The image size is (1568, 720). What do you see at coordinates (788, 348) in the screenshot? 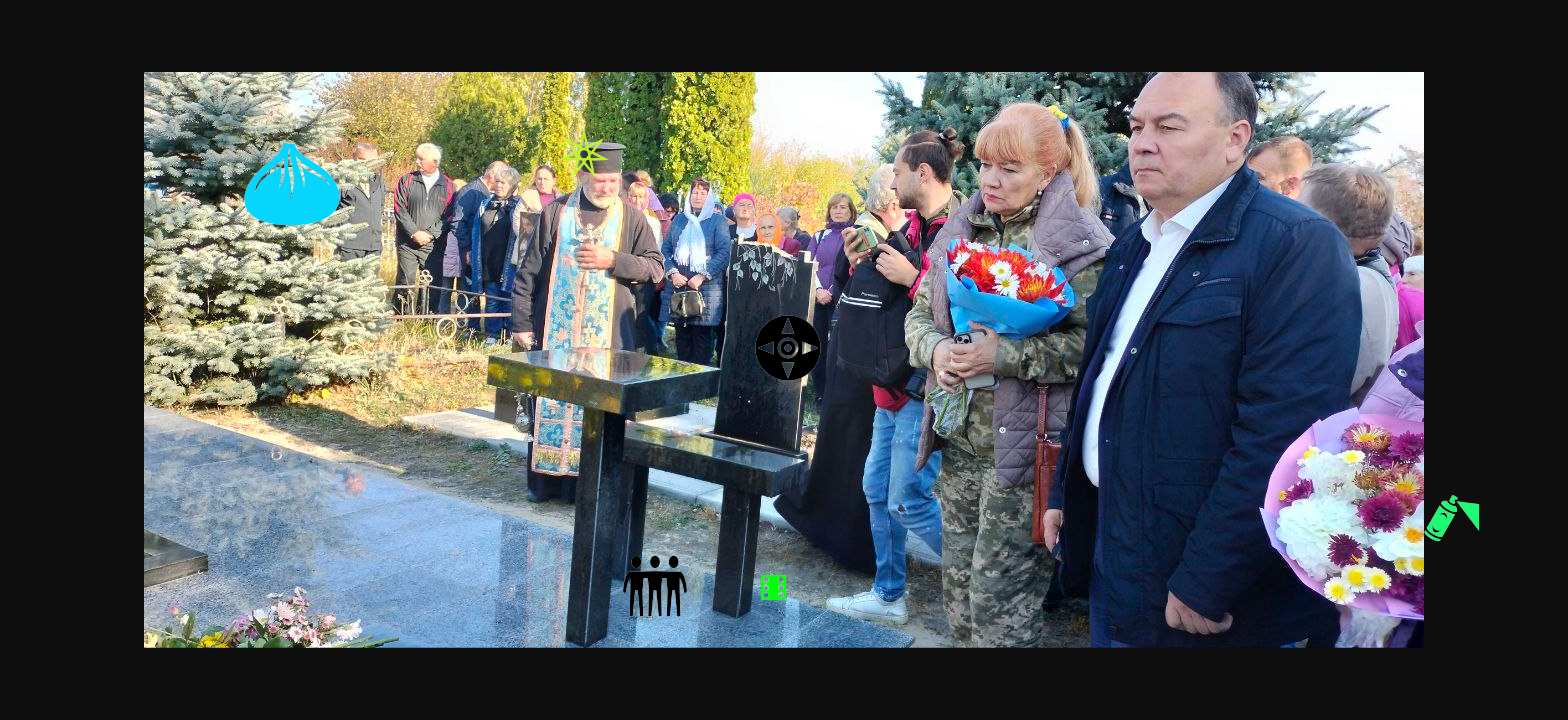
I see `navigate or pan in multiple directions` at bounding box center [788, 348].